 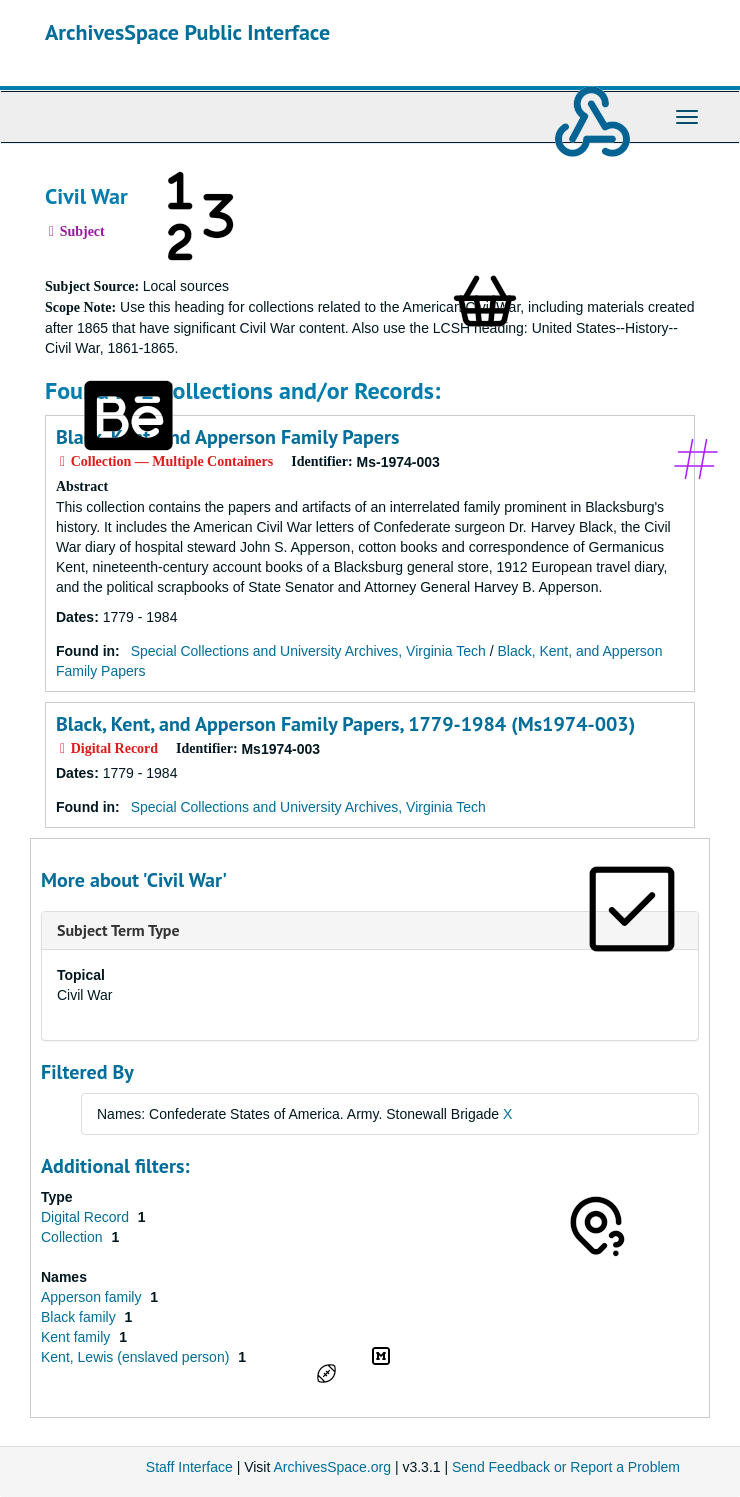 What do you see at coordinates (596, 1225) in the screenshot?
I see `unknown or unconfirmed location` at bounding box center [596, 1225].